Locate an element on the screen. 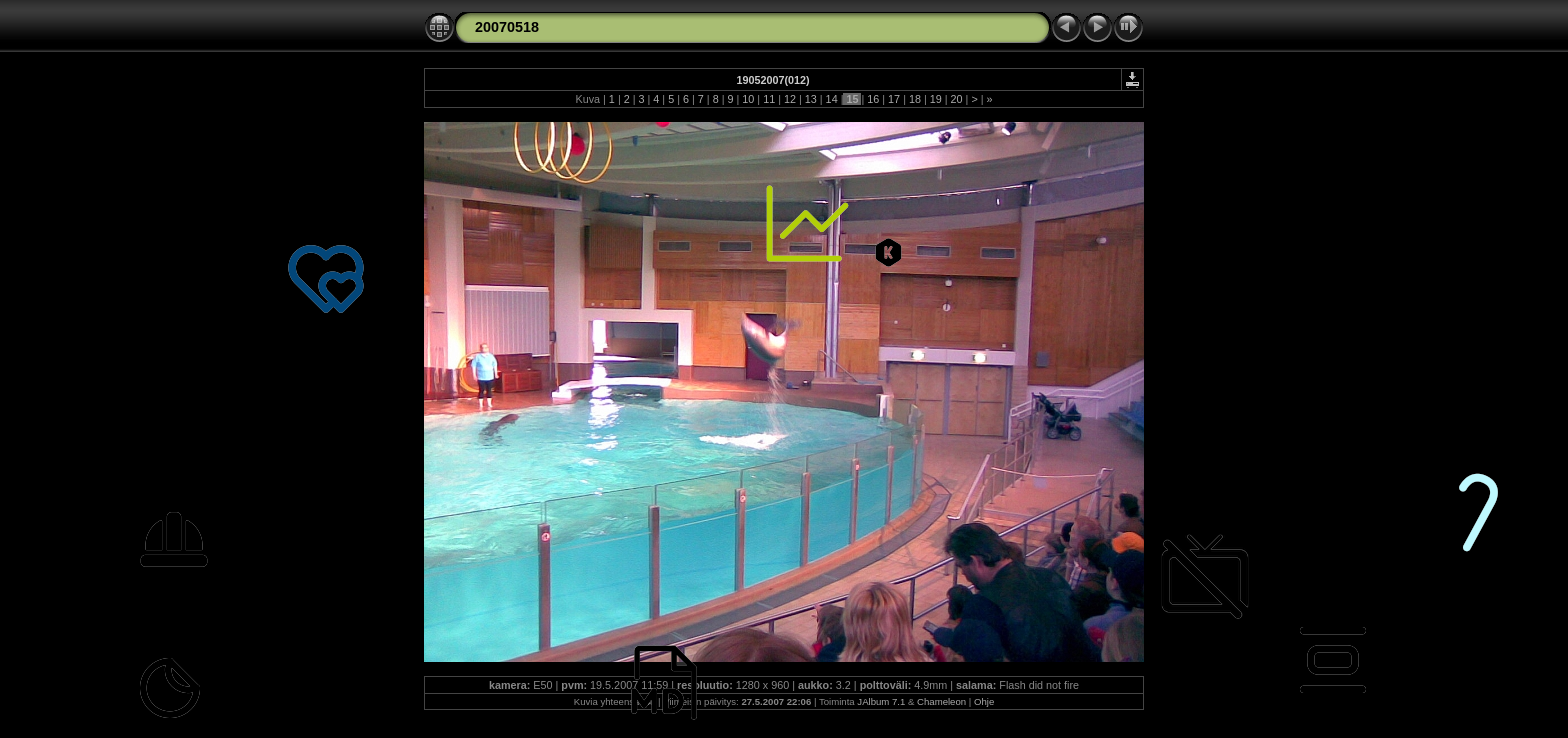 This screenshot has width=1568, height=738. markdown file type indicator is located at coordinates (665, 682).